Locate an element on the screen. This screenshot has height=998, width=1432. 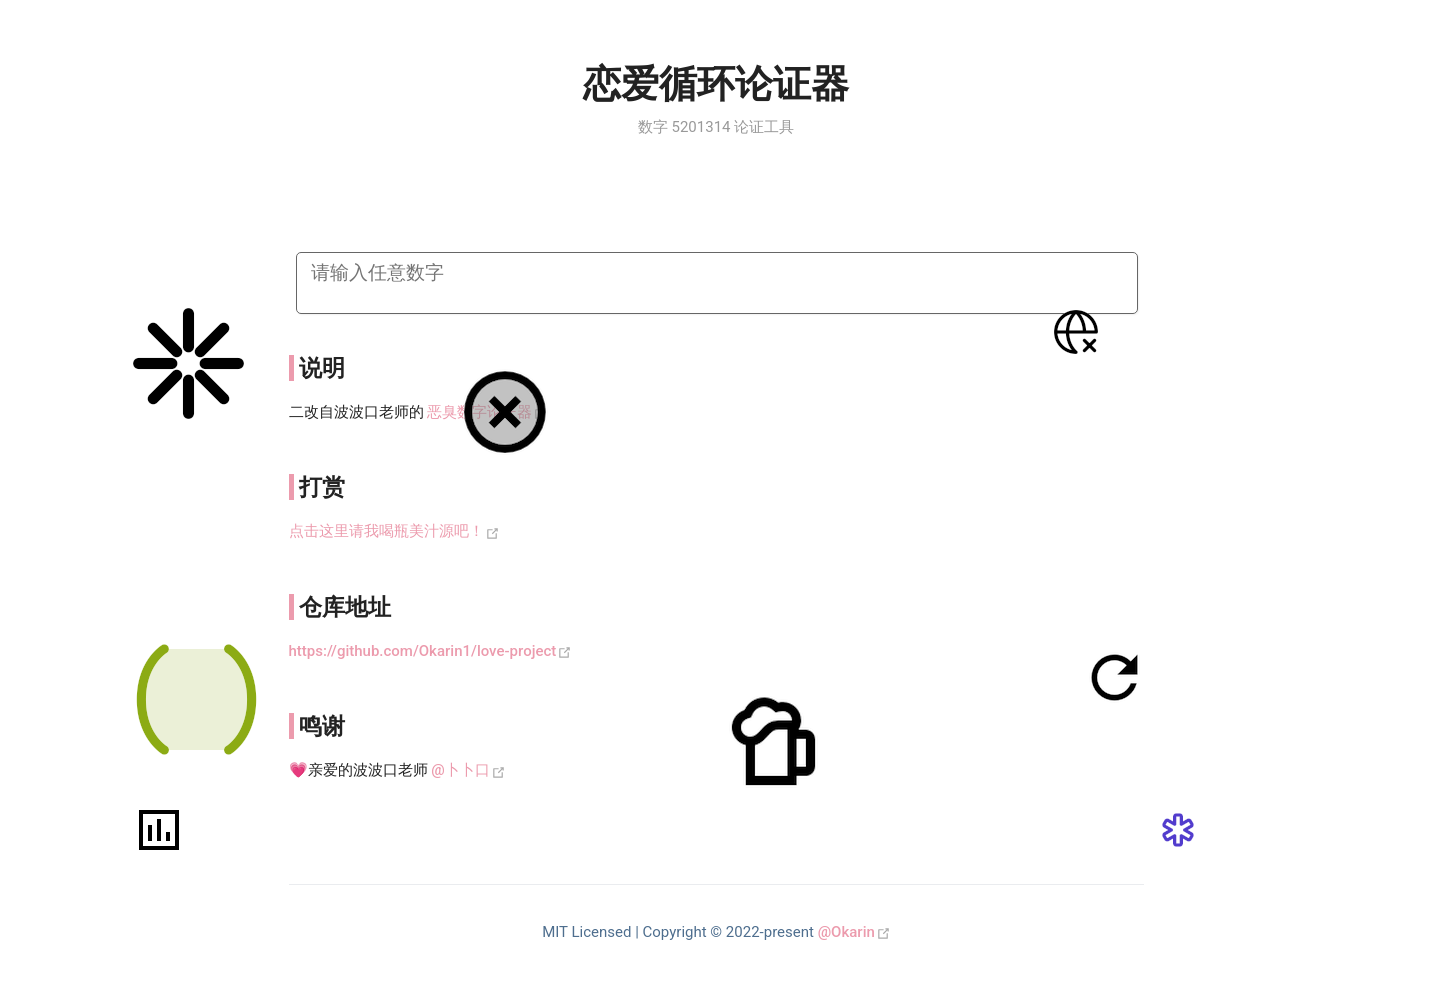
no internet connection is located at coordinates (1076, 332).